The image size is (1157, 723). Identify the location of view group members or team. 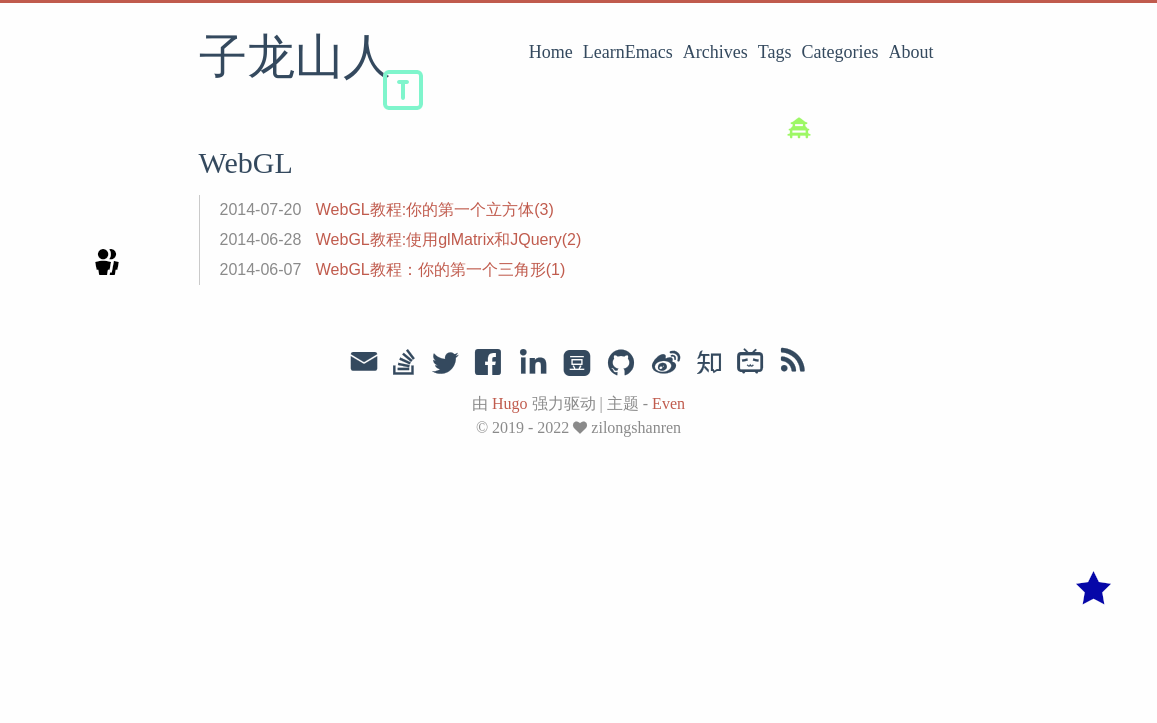
(107, 262).